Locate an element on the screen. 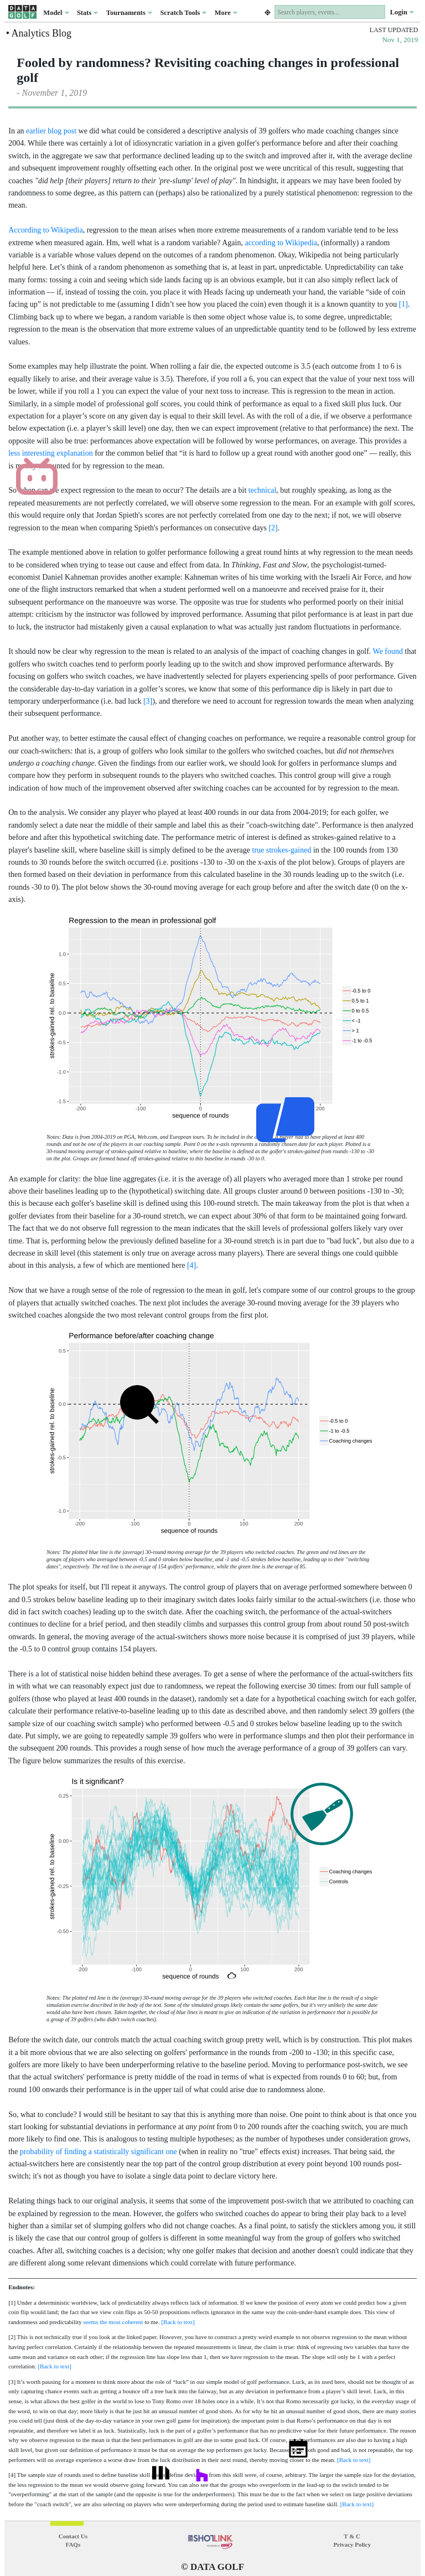 The width and height of the screenshot is (425, 2576). view calendar tasks and to-do items is located at coordinates (298, 2449).